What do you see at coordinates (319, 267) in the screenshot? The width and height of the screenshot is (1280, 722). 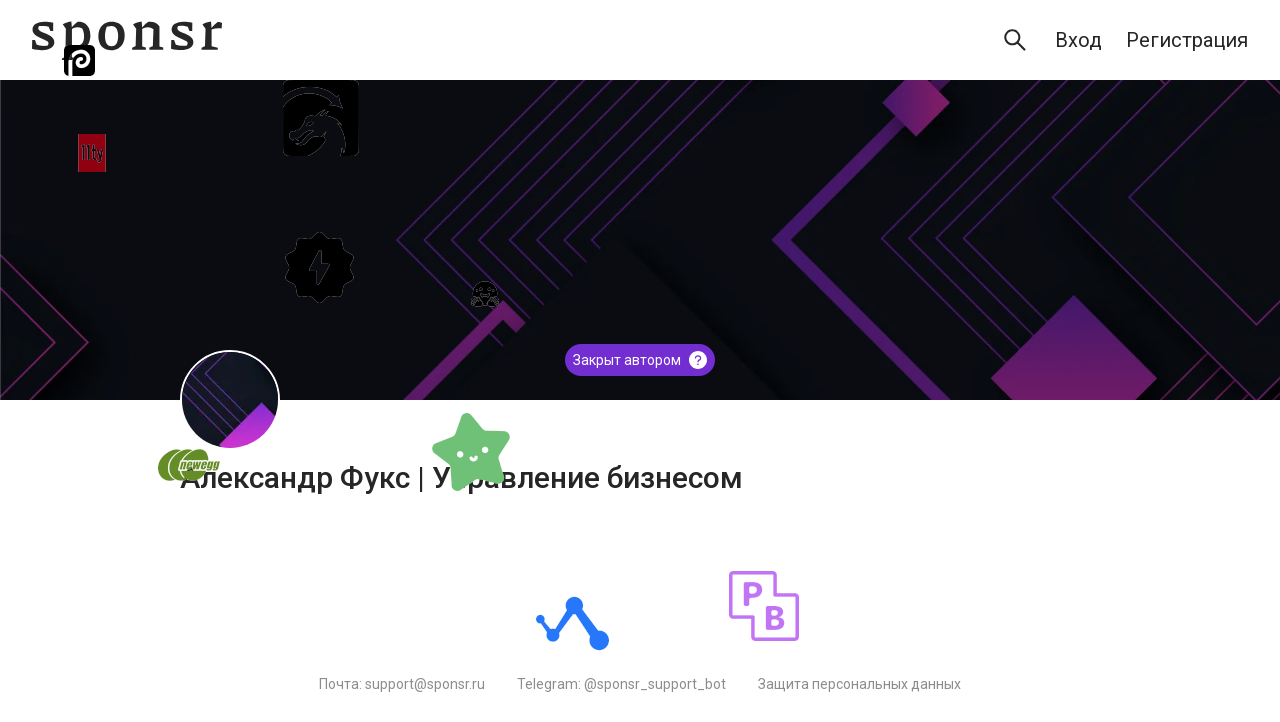 I see `open the fueler app` at bounding box center [319, 267].